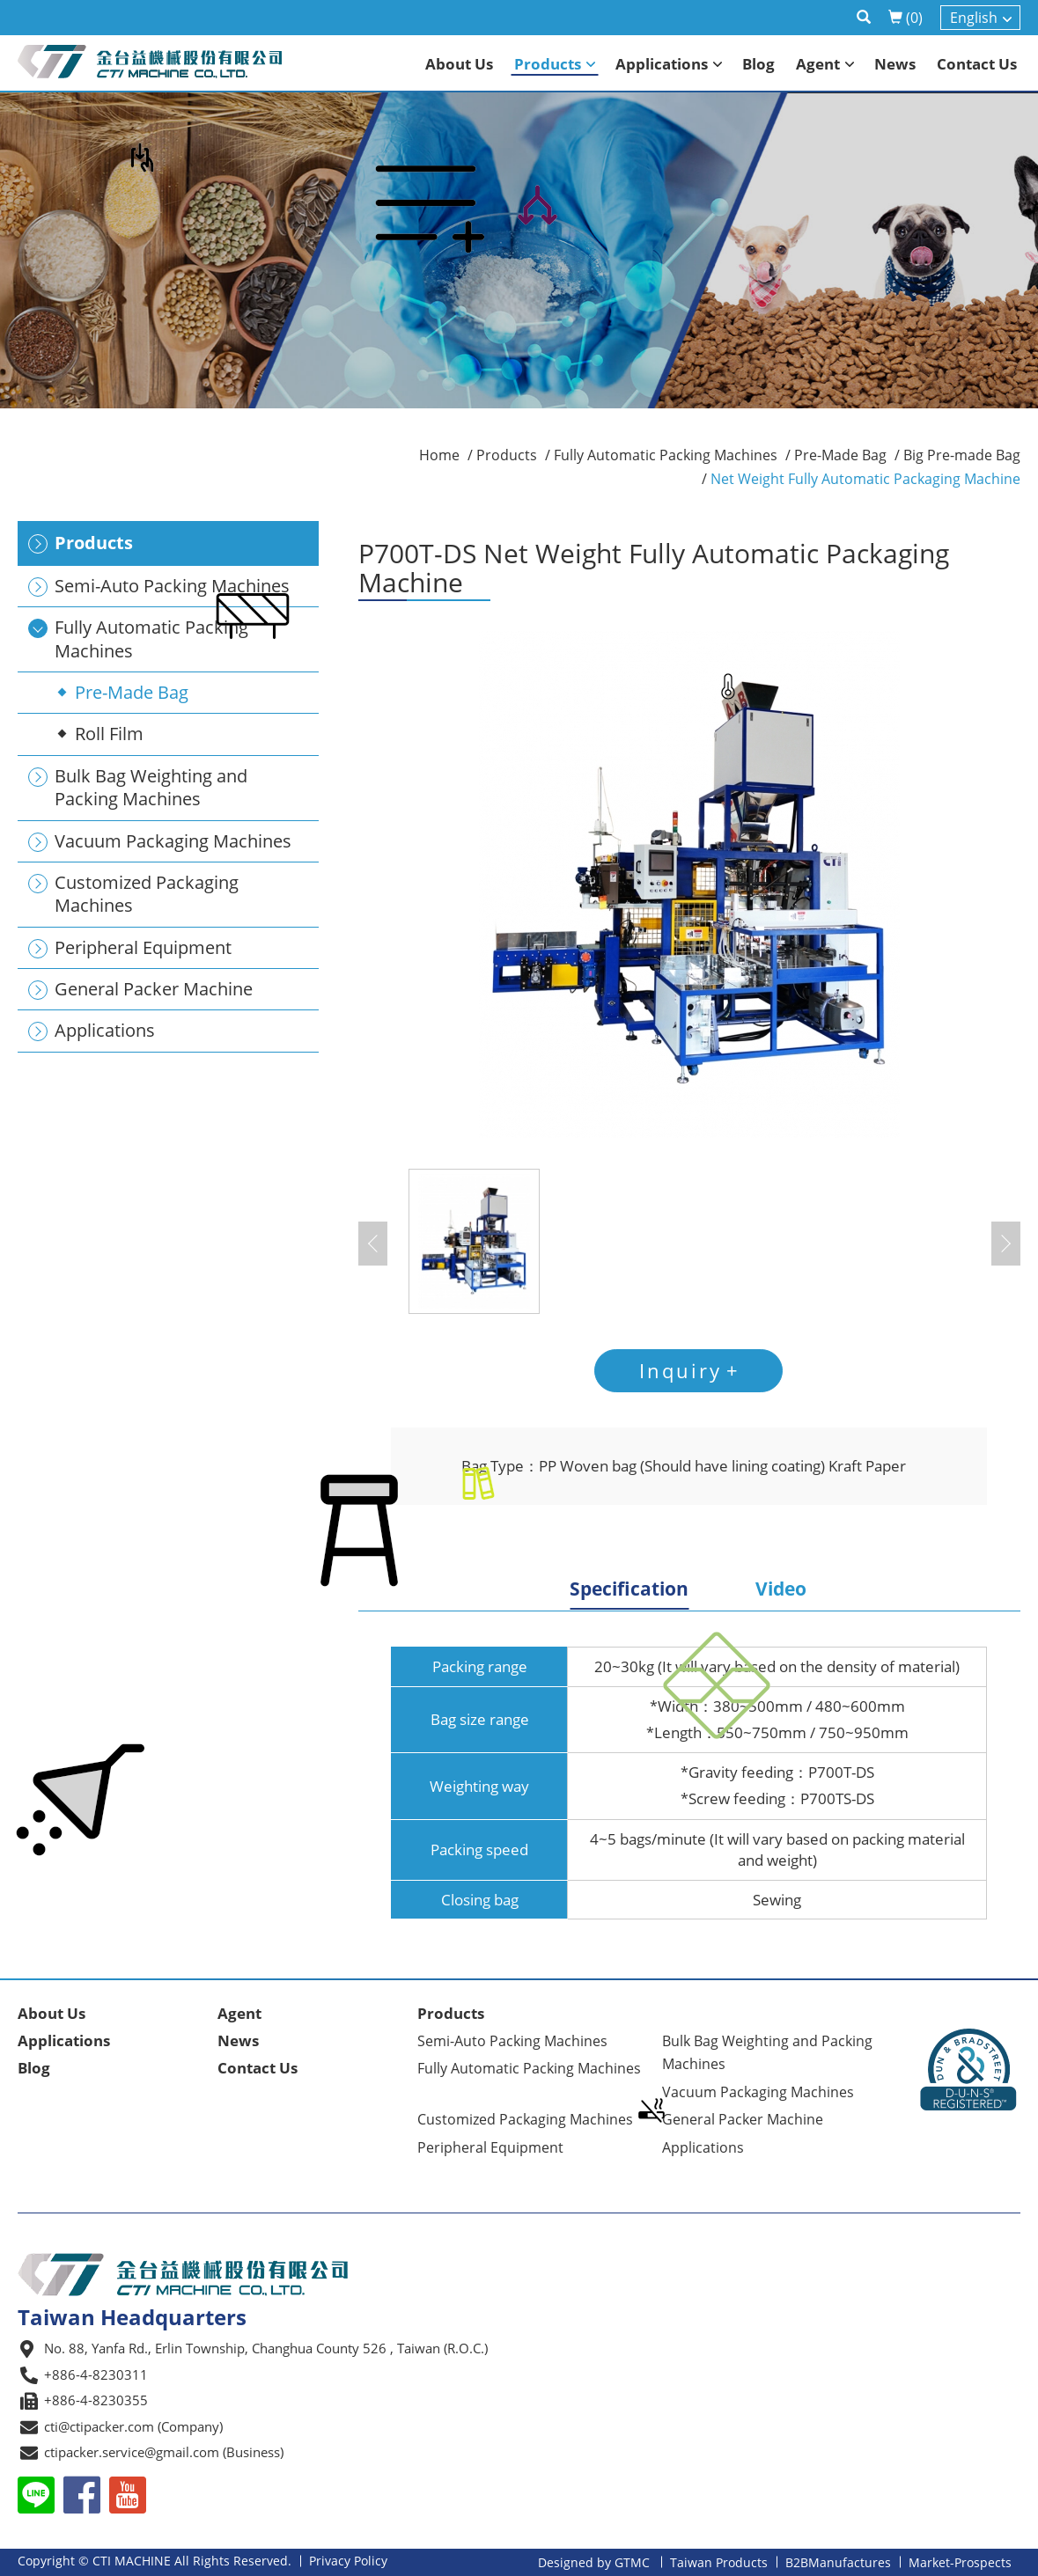  I want to click on add a new item to the list, so click(425, 202).